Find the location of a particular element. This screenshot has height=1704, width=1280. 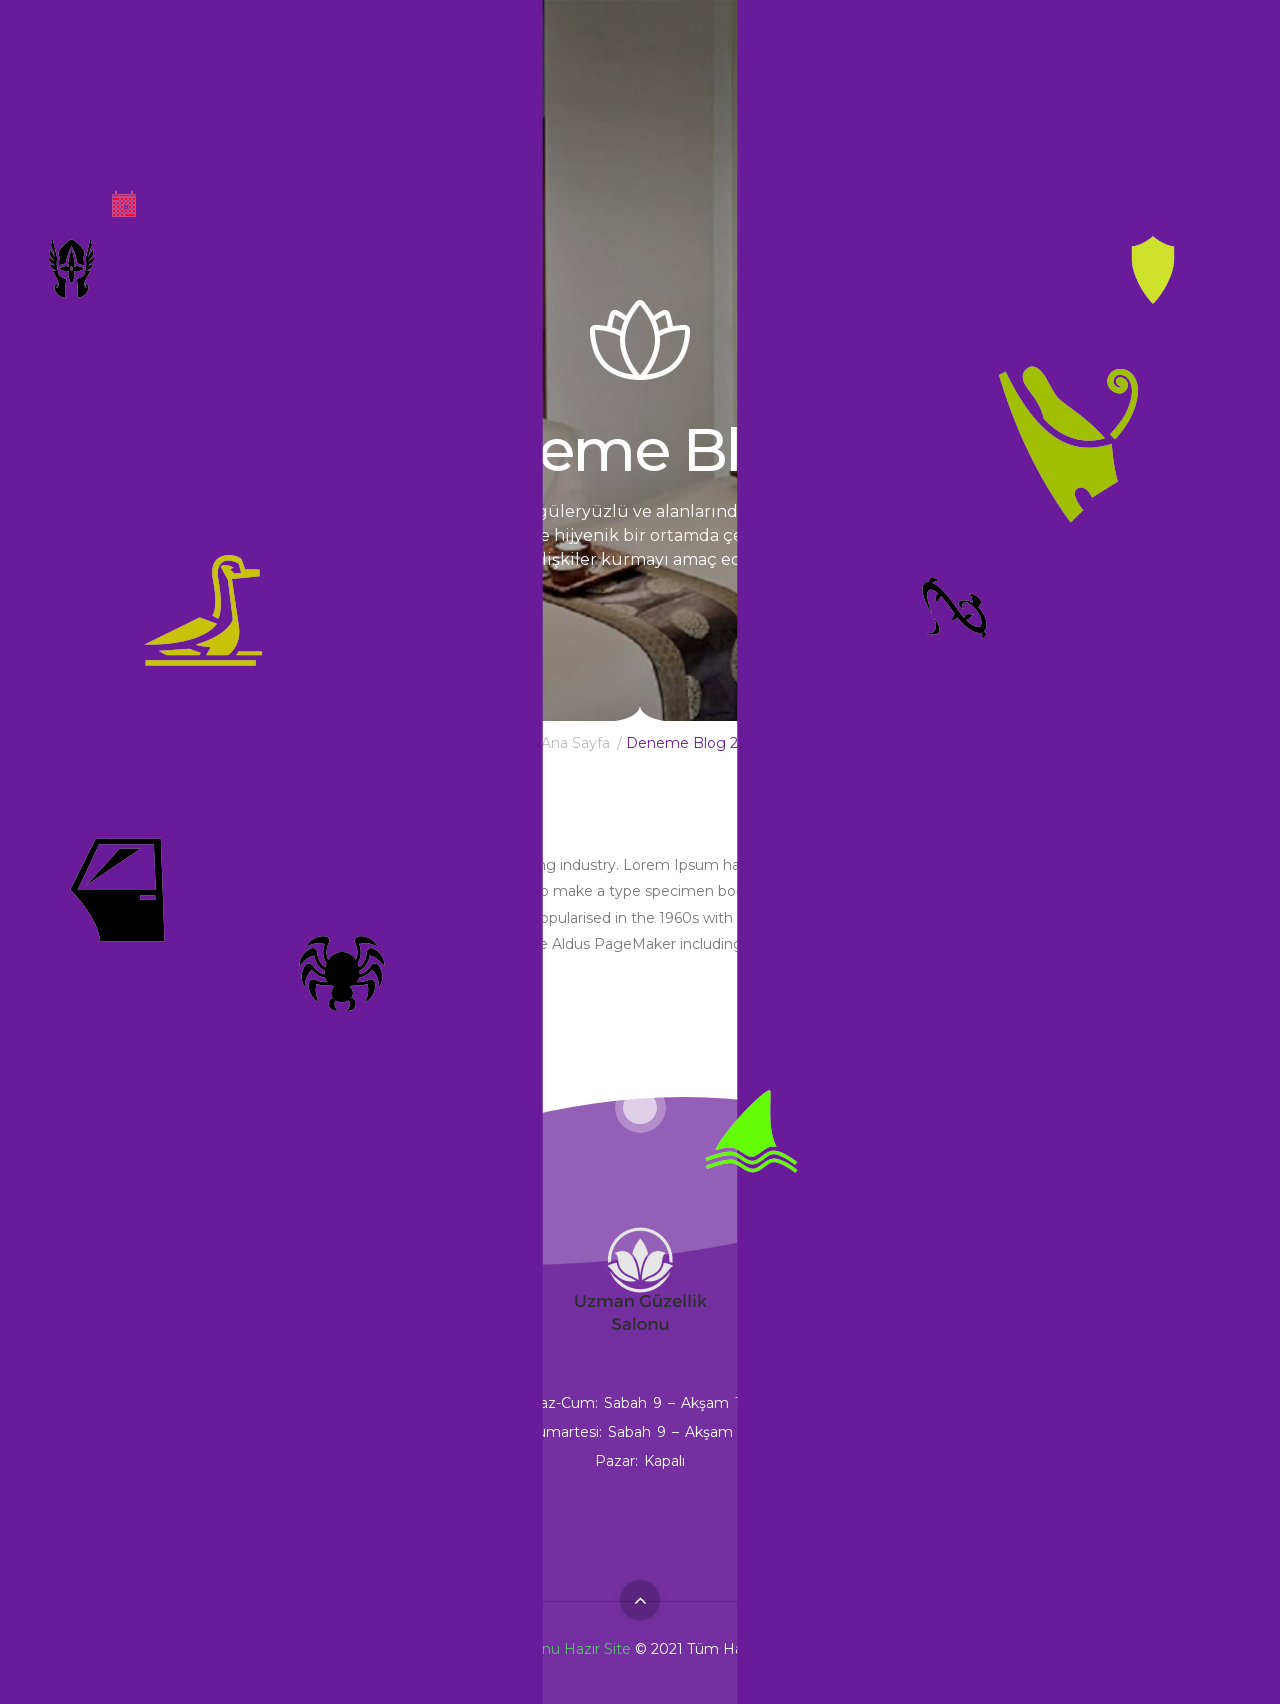

use vine whip ability or attack is located at coordinates (954, 607).